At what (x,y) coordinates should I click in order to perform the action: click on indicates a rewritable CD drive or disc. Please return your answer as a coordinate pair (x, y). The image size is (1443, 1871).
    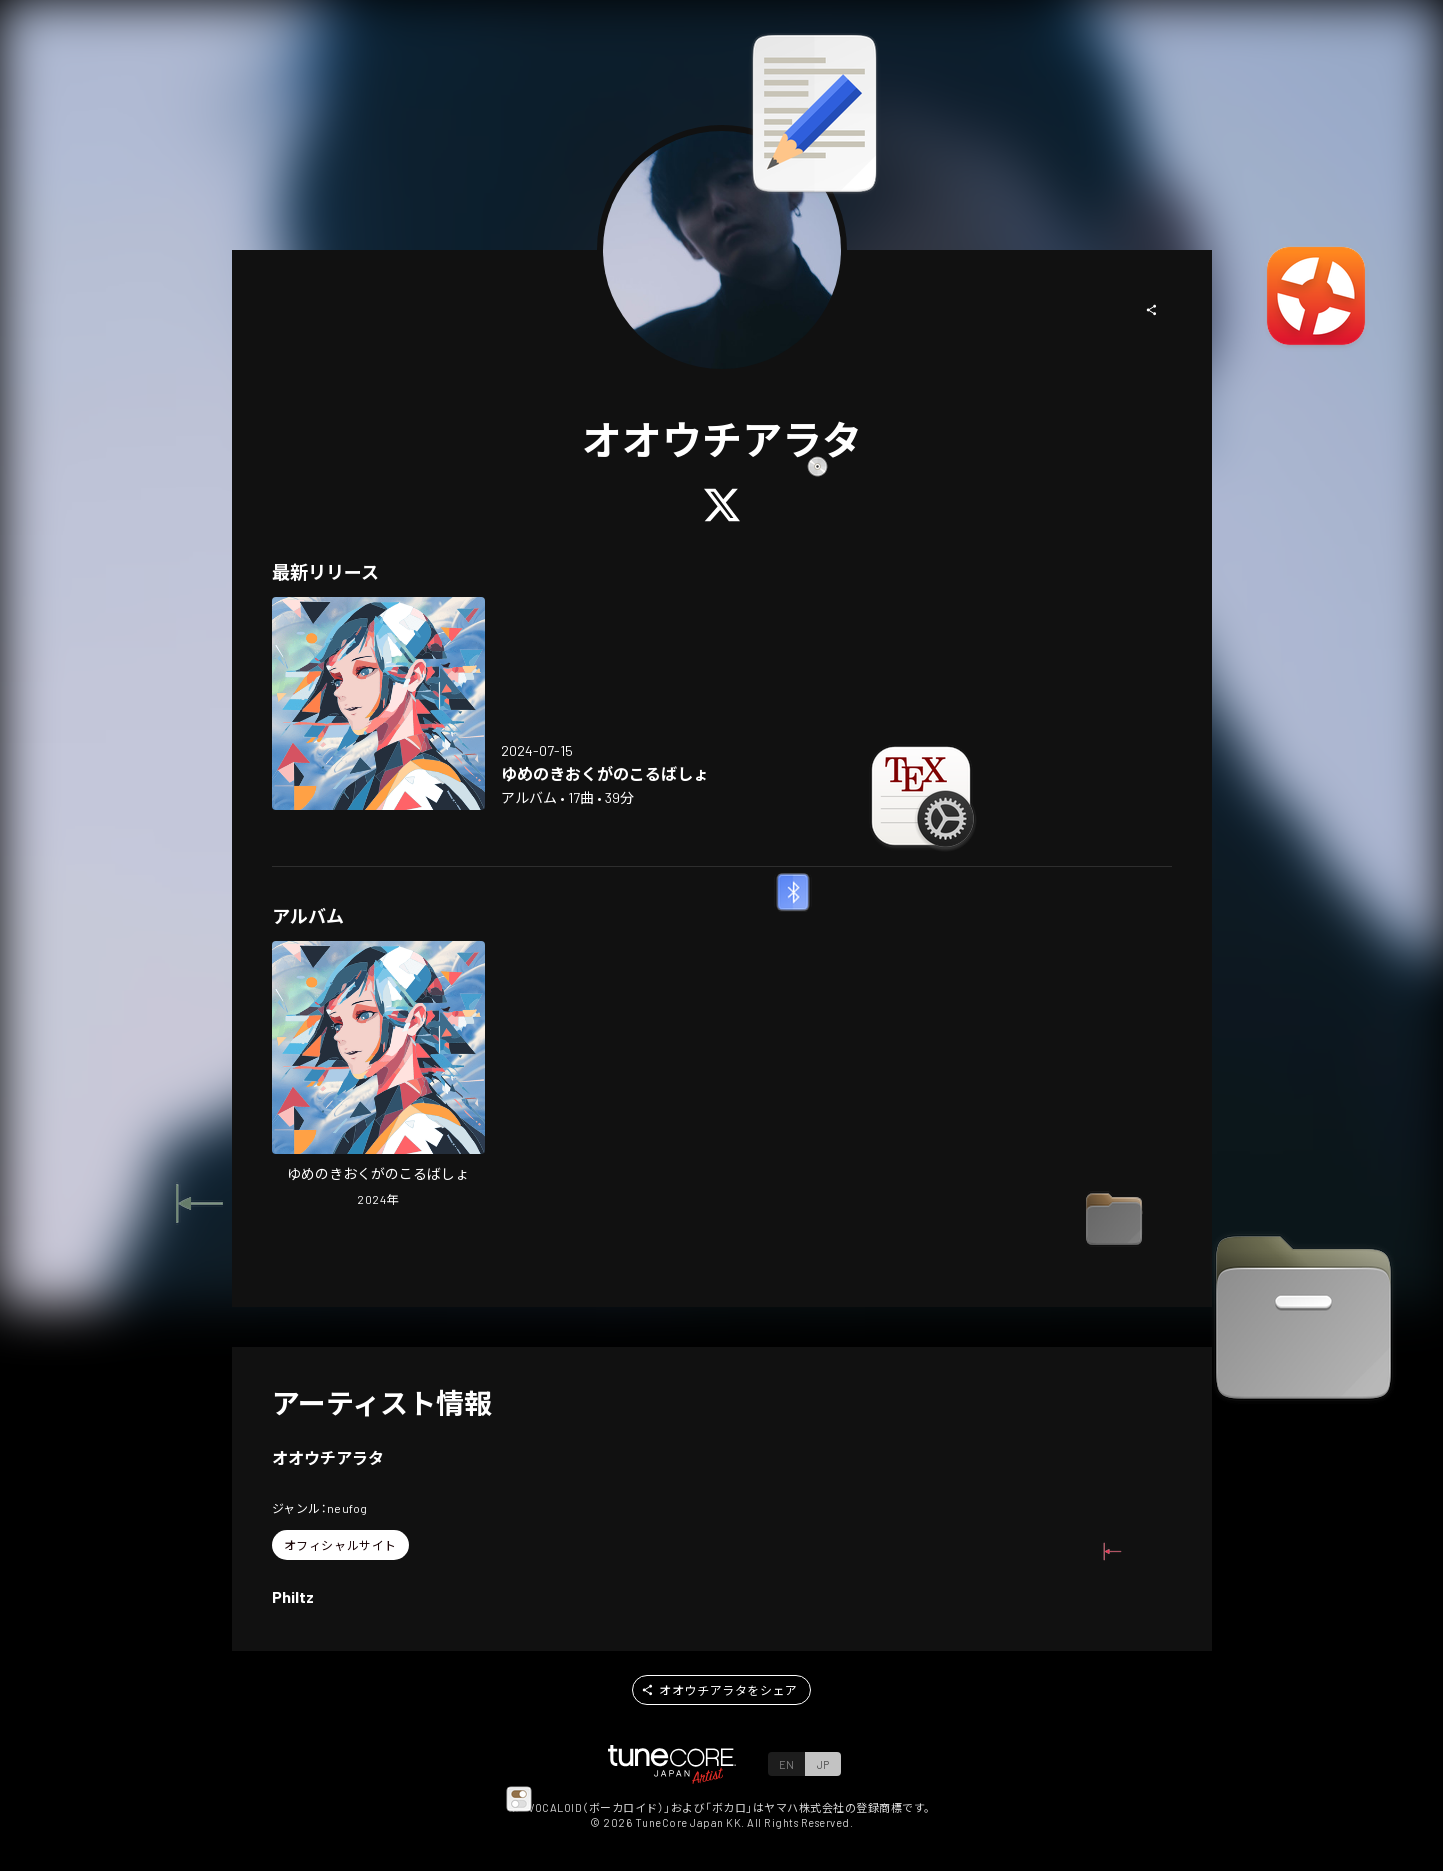
    Looking at the image, I should click on (817, 466).